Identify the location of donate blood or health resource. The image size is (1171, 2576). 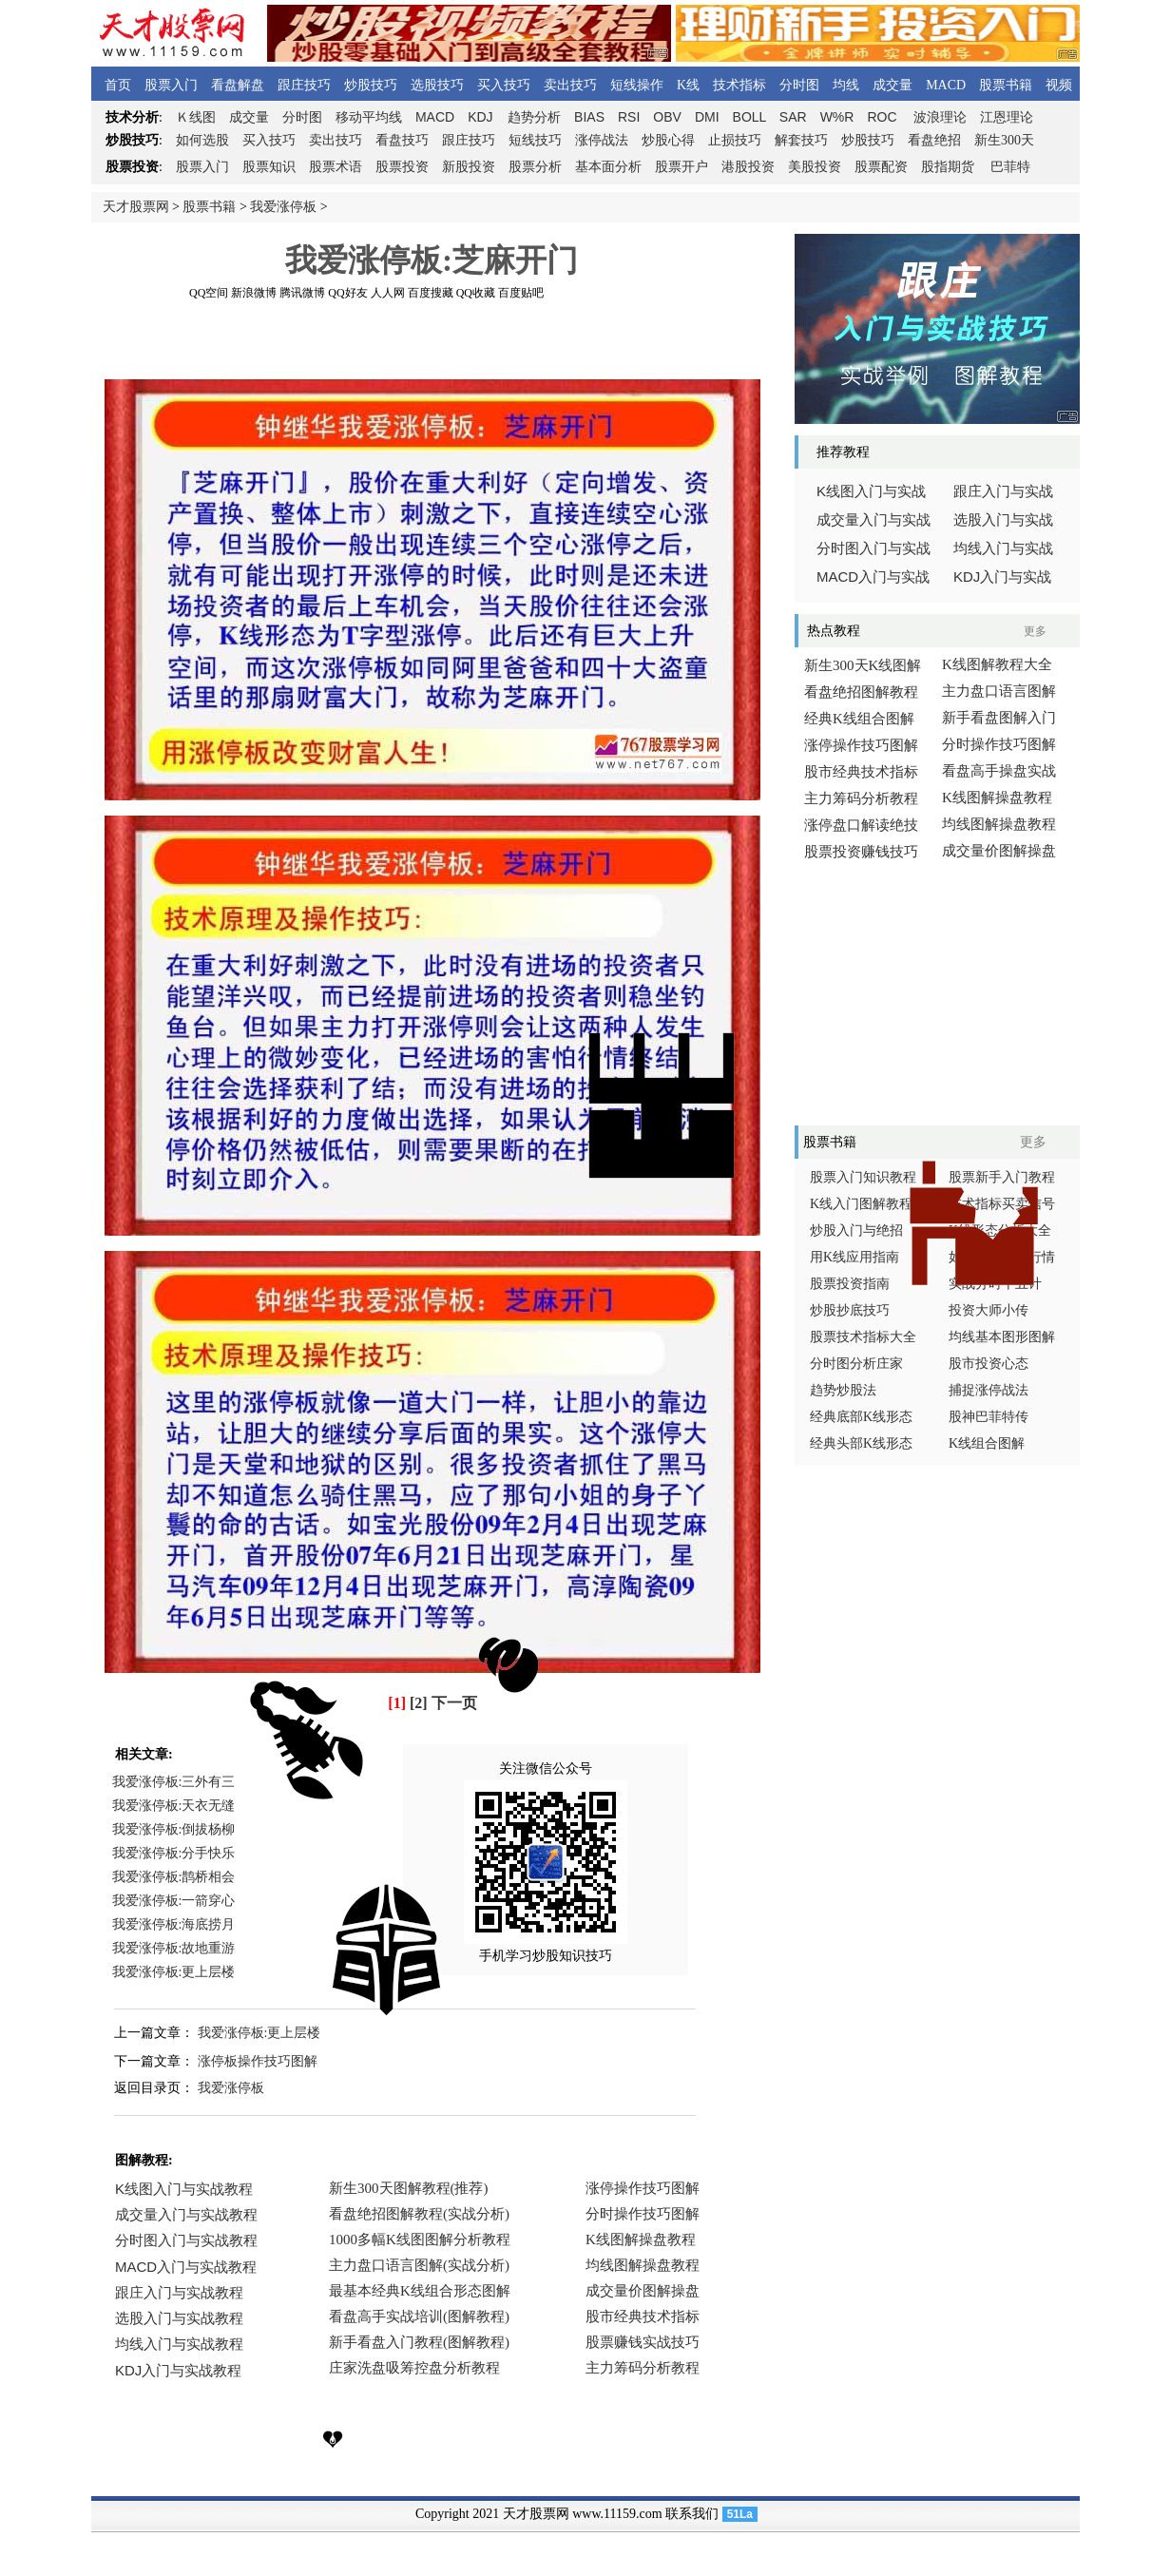
(333, 2439).